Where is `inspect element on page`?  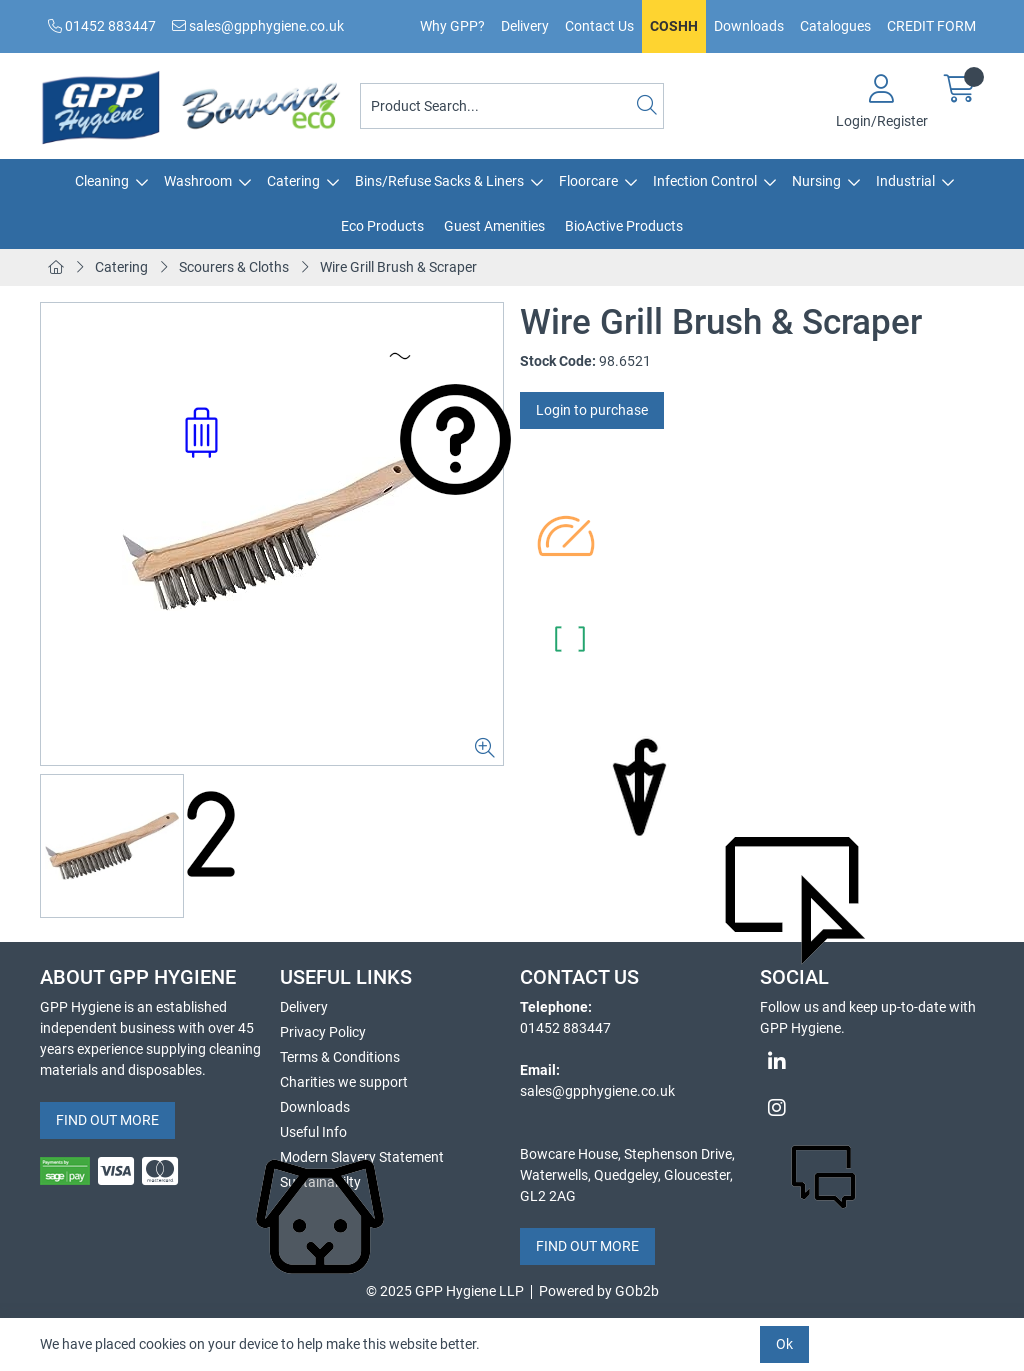
inspect element on page is located at coordinates (792, 894).